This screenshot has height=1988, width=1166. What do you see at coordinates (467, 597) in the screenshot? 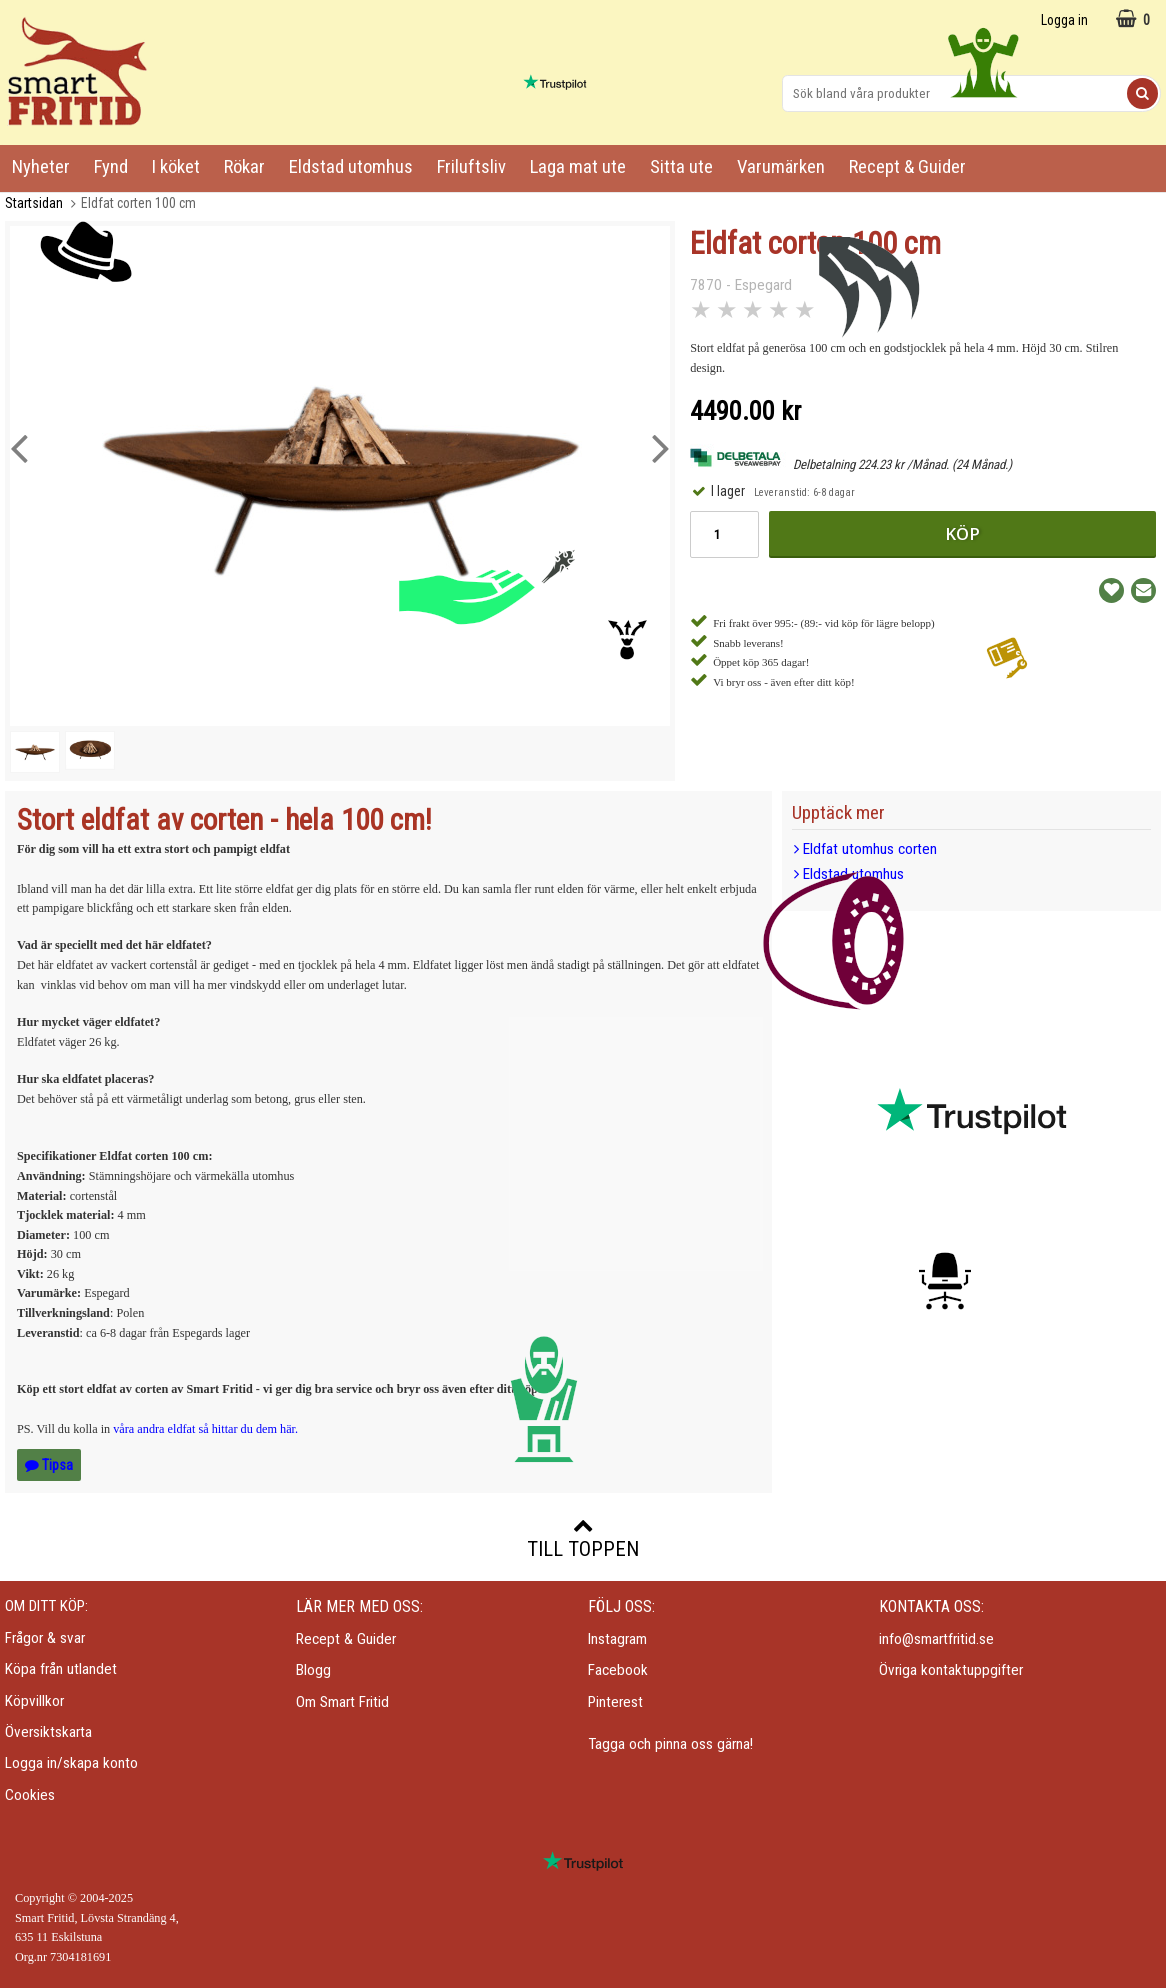
I see `request or receive an item` at bounding box center [467, 597].